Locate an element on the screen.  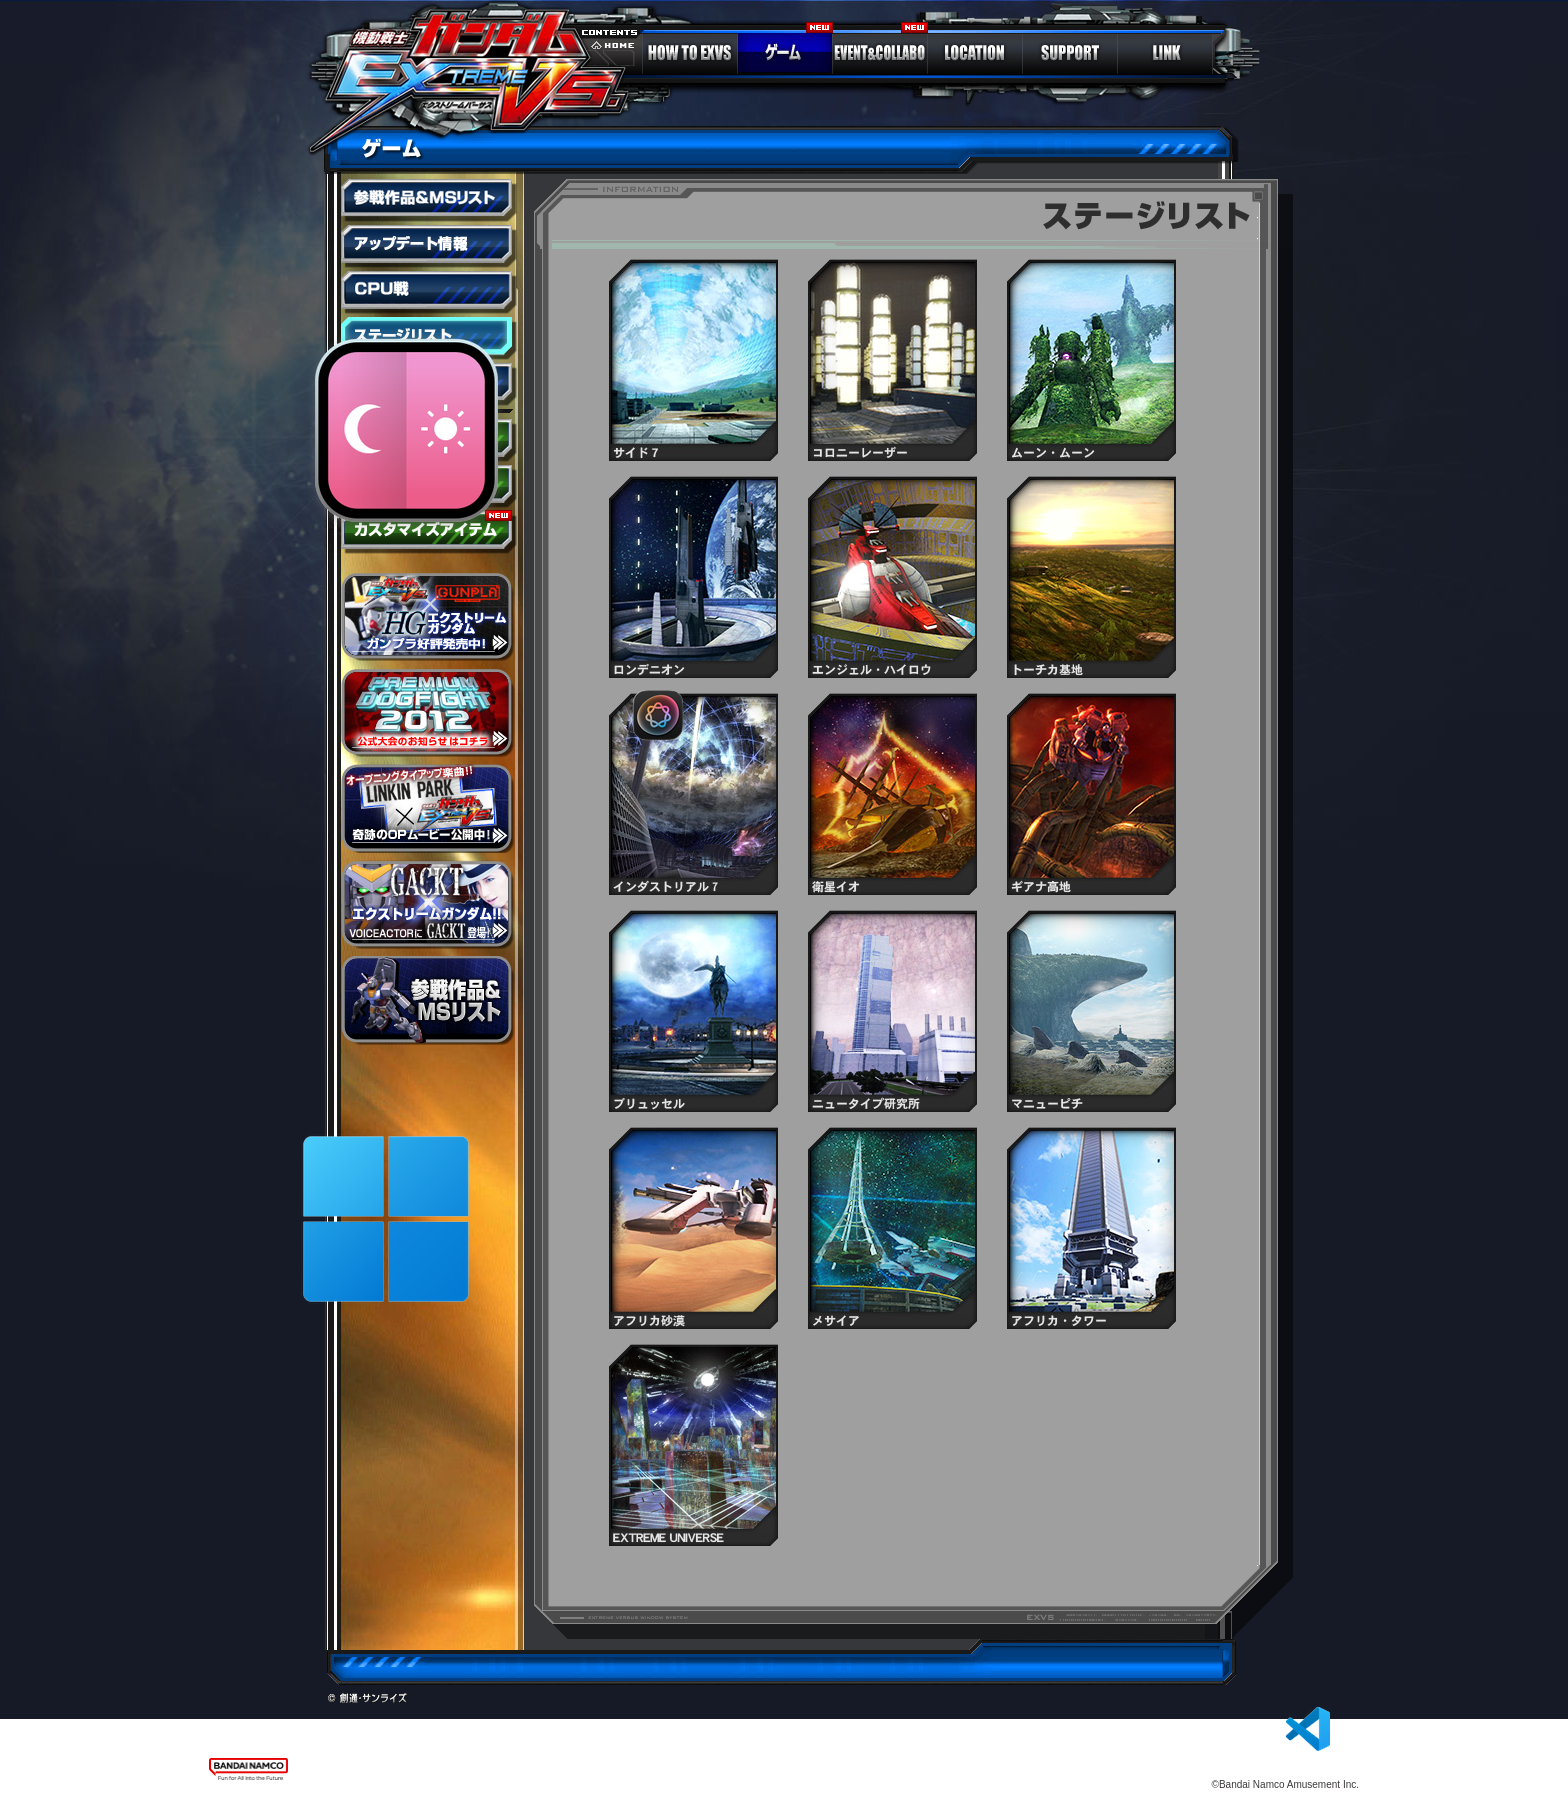
open visual studio code application is located at coordinates (1308, 1729).